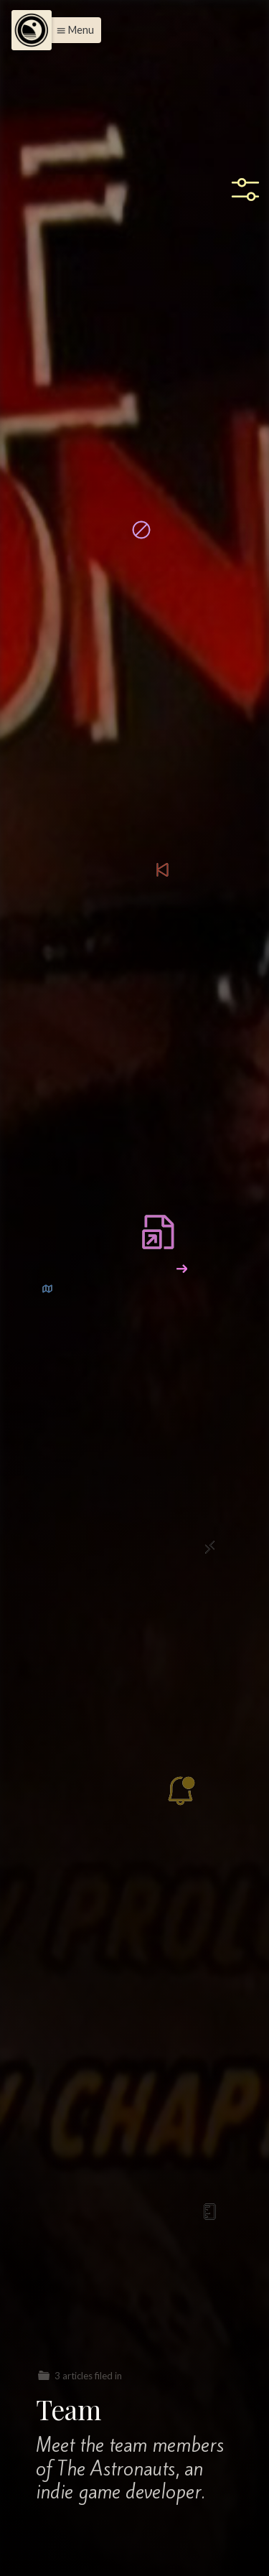  What do you see at coordinates (209, 2211) in the screenshot?
I see `view or edit measurement units` at bounding box center [209, 2211].